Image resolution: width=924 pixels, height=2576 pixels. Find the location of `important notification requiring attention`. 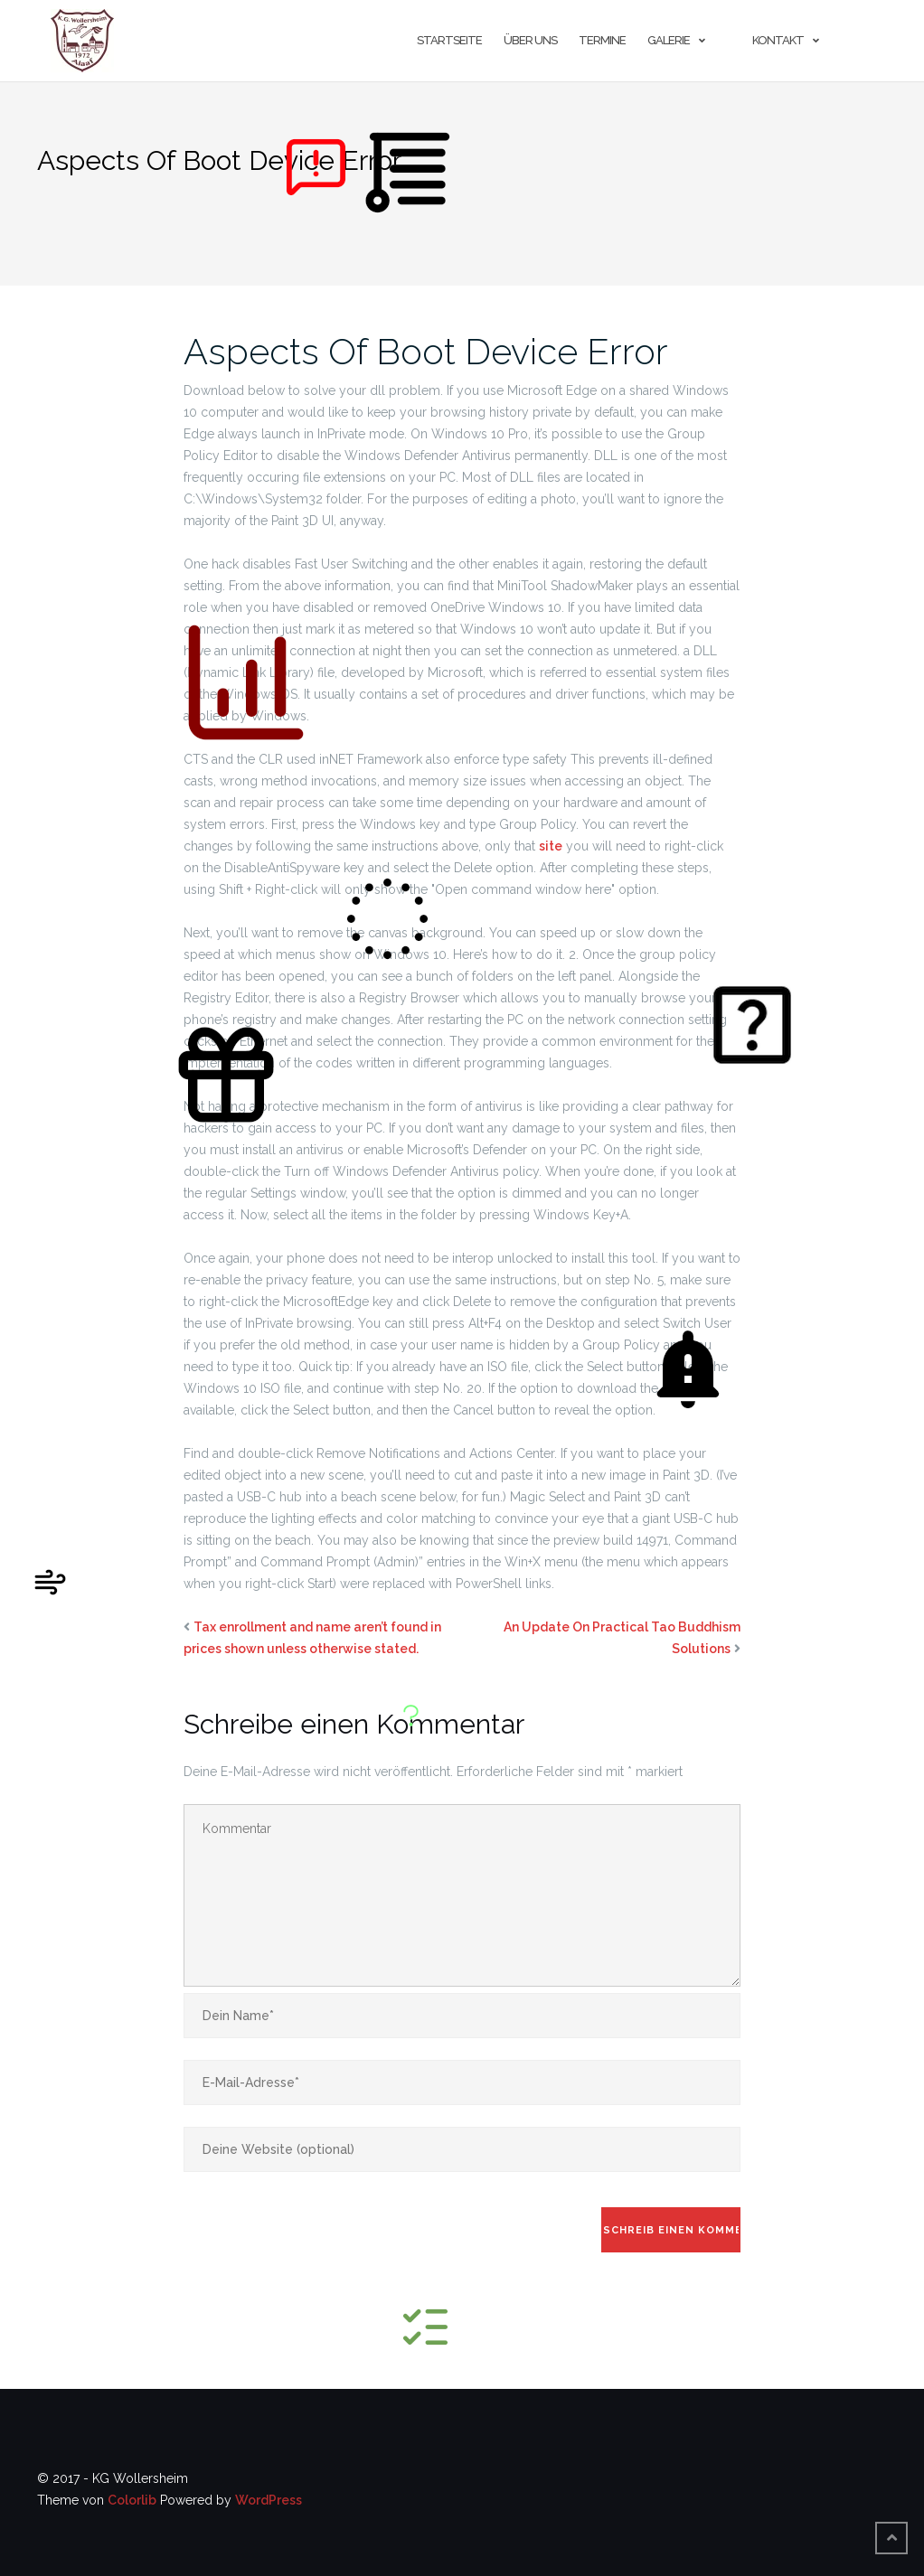

important notification requiring attention is located at coordinates (688, 1368).